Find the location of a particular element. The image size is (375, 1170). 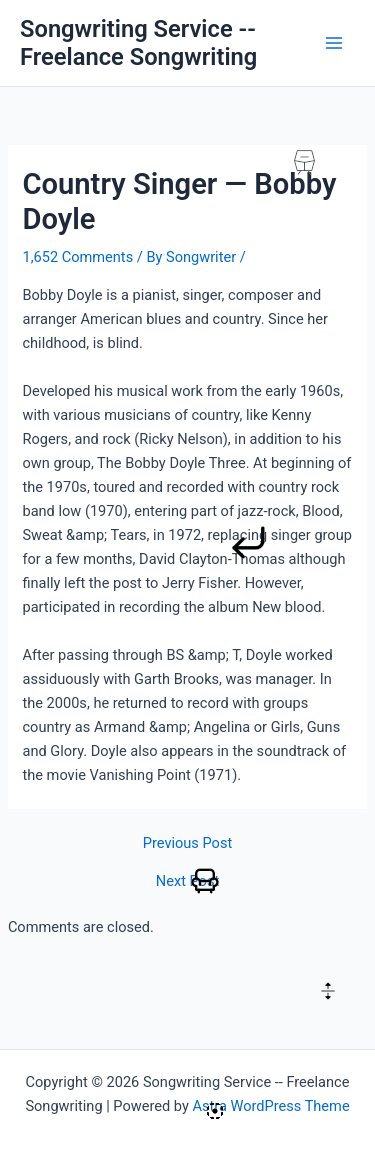

view regional train schedules is located at coordinates (304, 161).